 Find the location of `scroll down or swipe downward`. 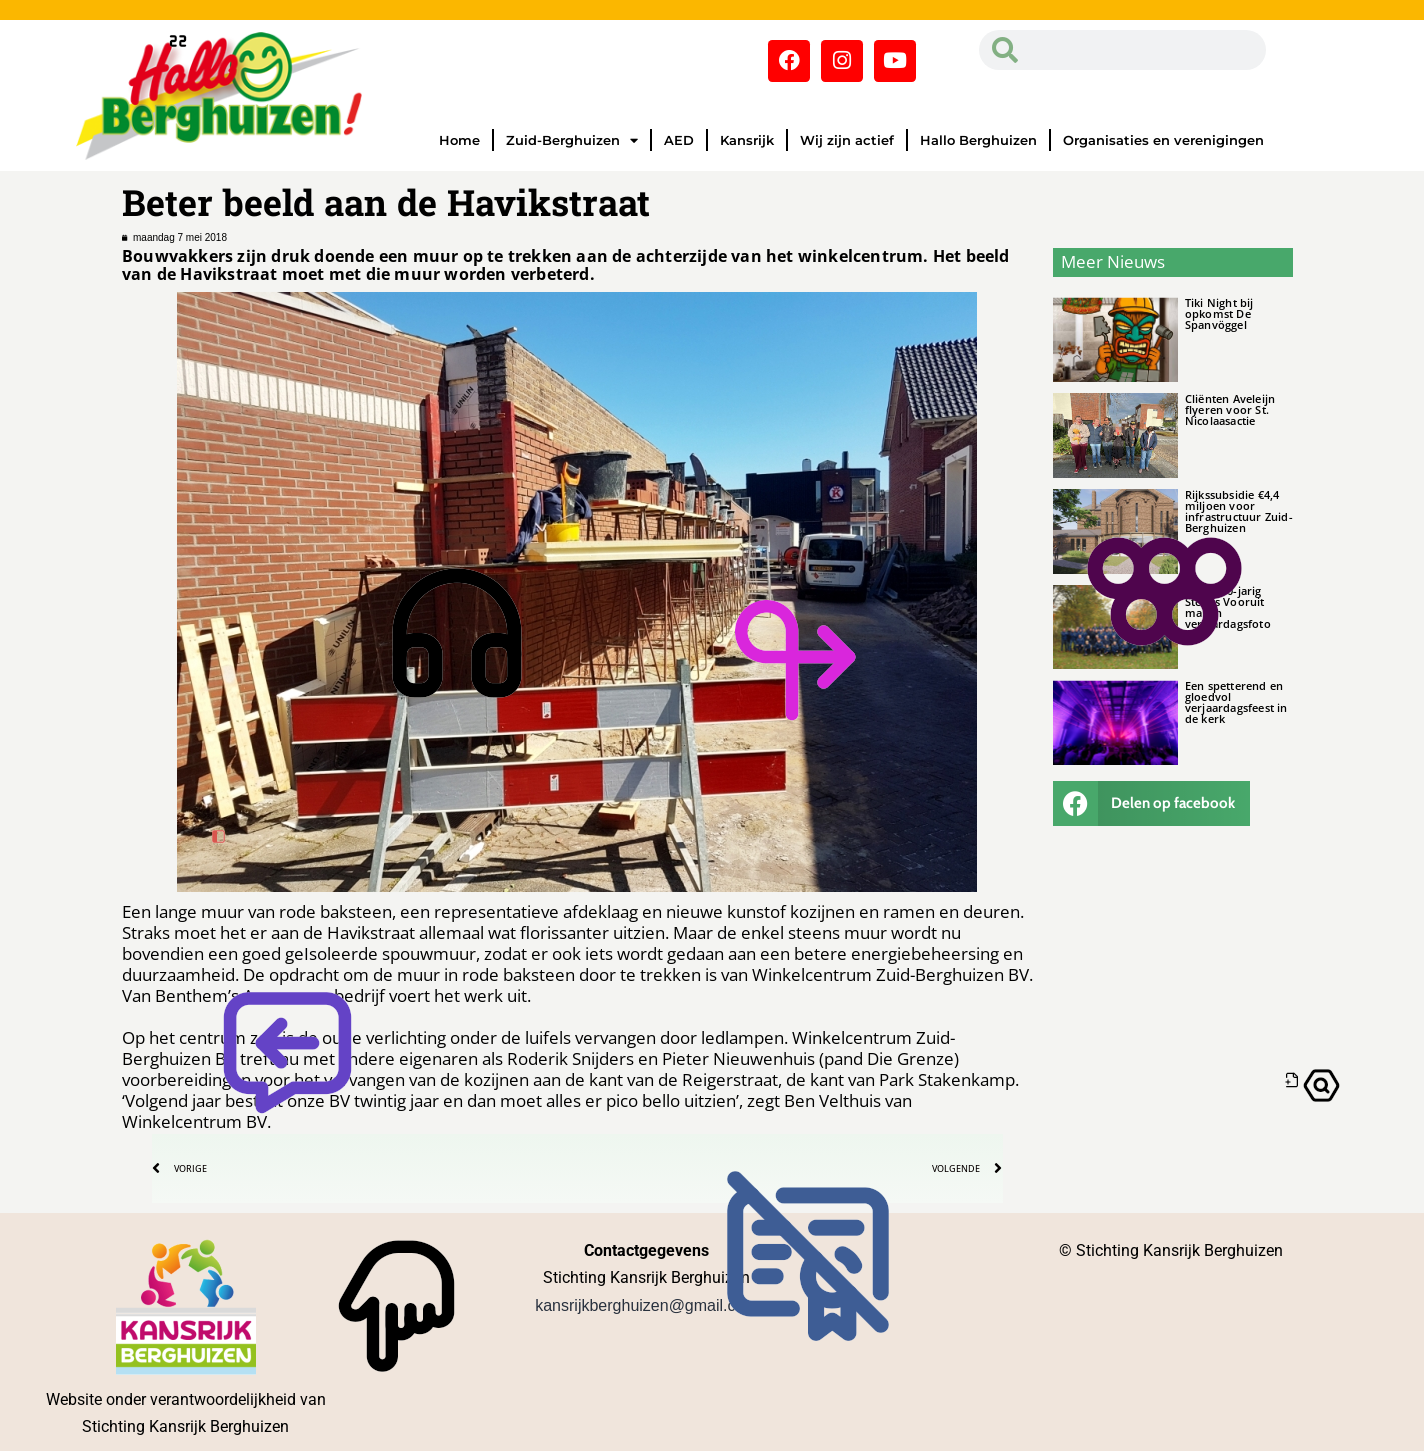

scroll down or swipe downward is located at coordinates (398, 1303).